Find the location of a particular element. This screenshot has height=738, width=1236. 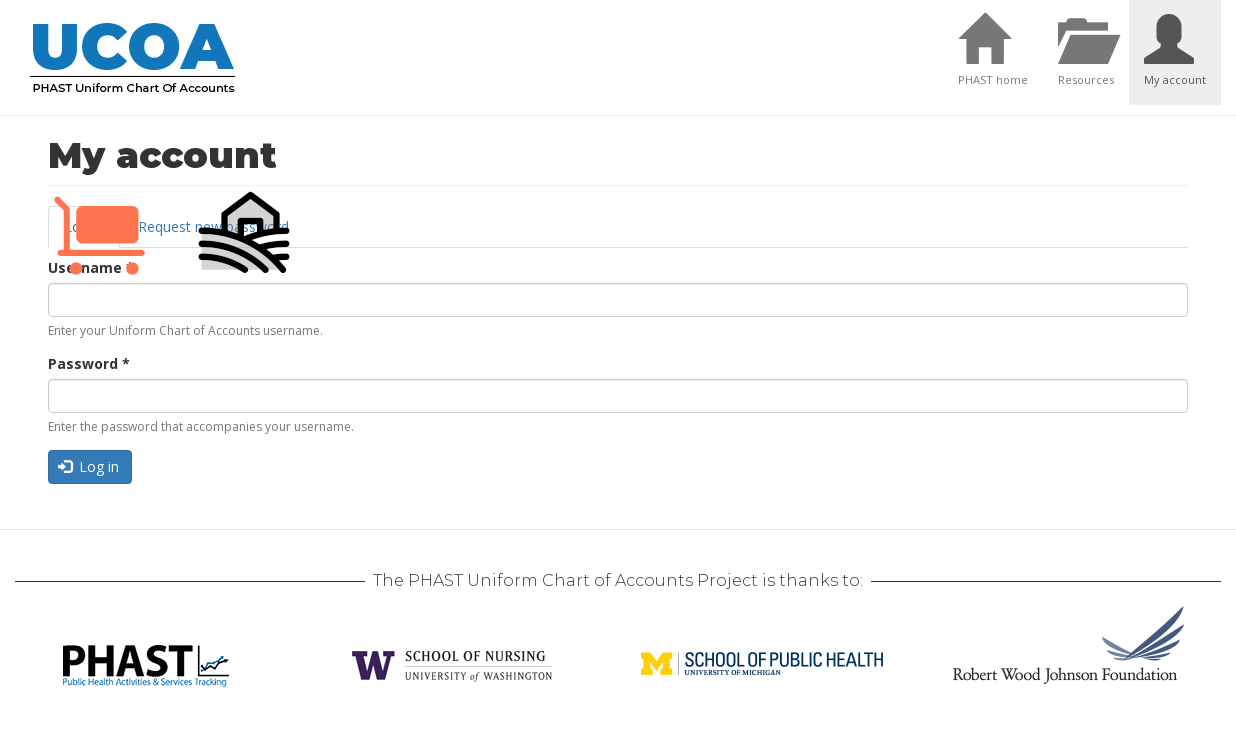

view your shopping cart is located at coordinates (98, 231).